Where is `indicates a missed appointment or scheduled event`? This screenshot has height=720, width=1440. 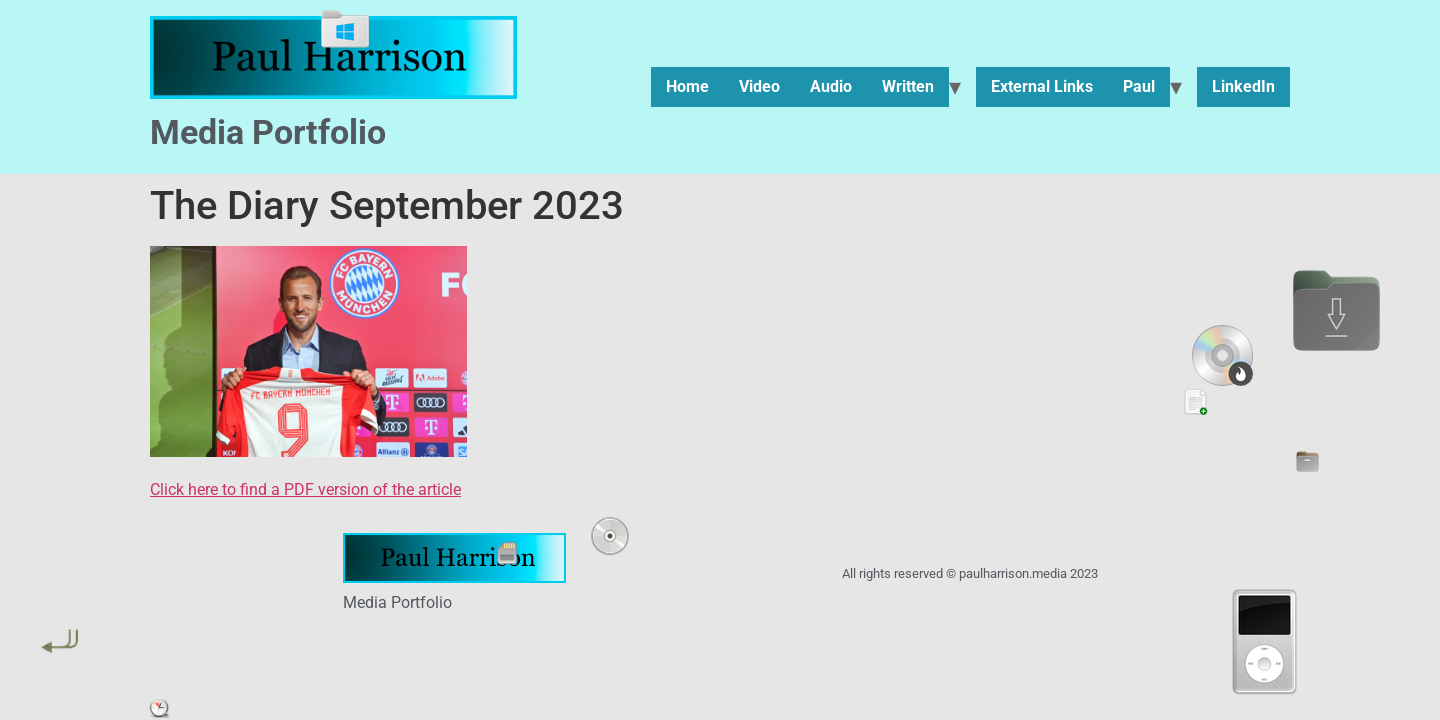
indicates a missed appointment or scheduled event is located at coordinates (159, 707).